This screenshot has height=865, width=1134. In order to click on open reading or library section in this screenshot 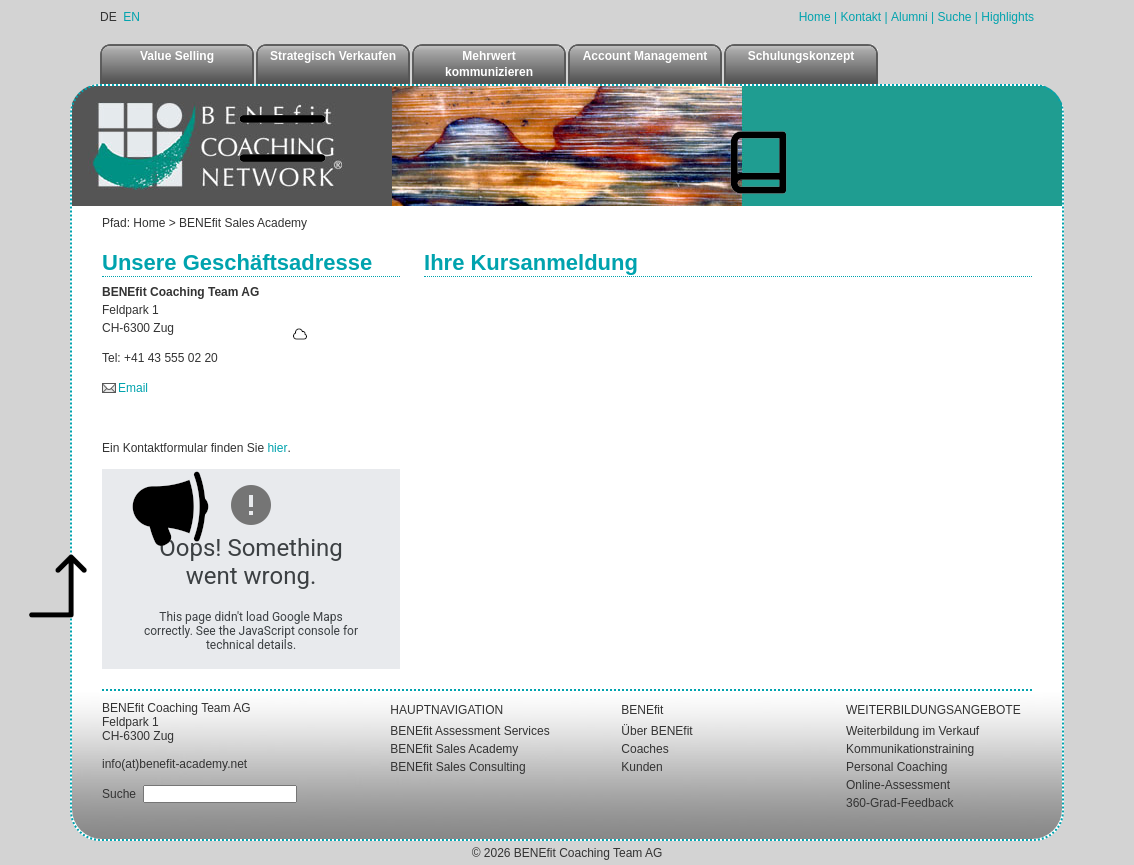, I will do `click(758, 162)`.